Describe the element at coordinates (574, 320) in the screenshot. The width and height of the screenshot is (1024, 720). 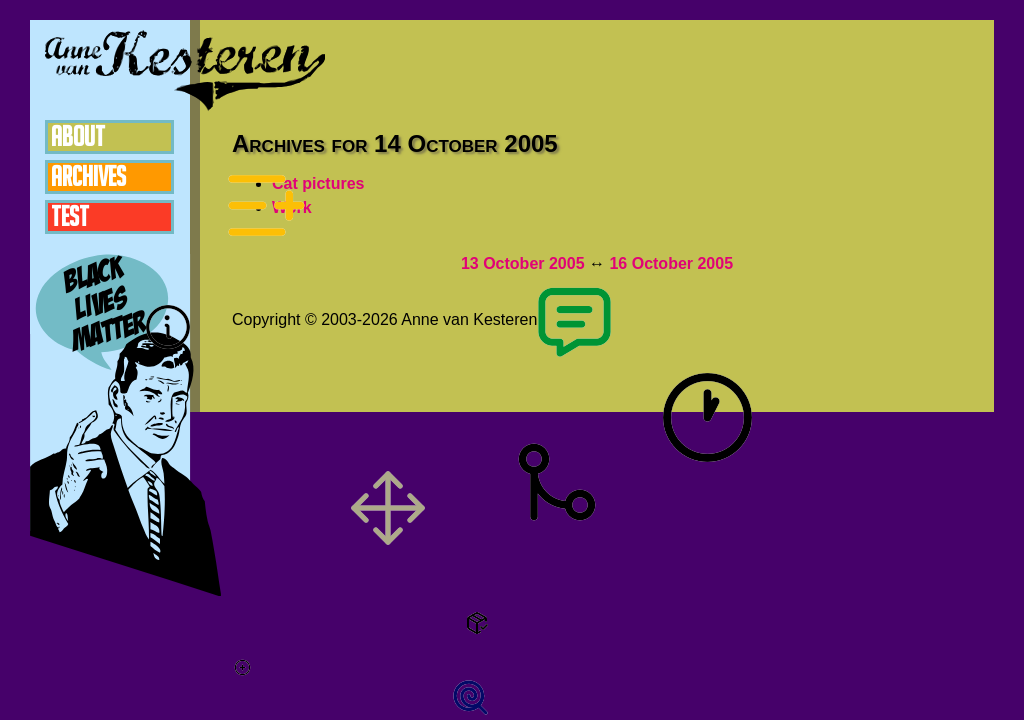
I see `open messaging or chat` at that location.